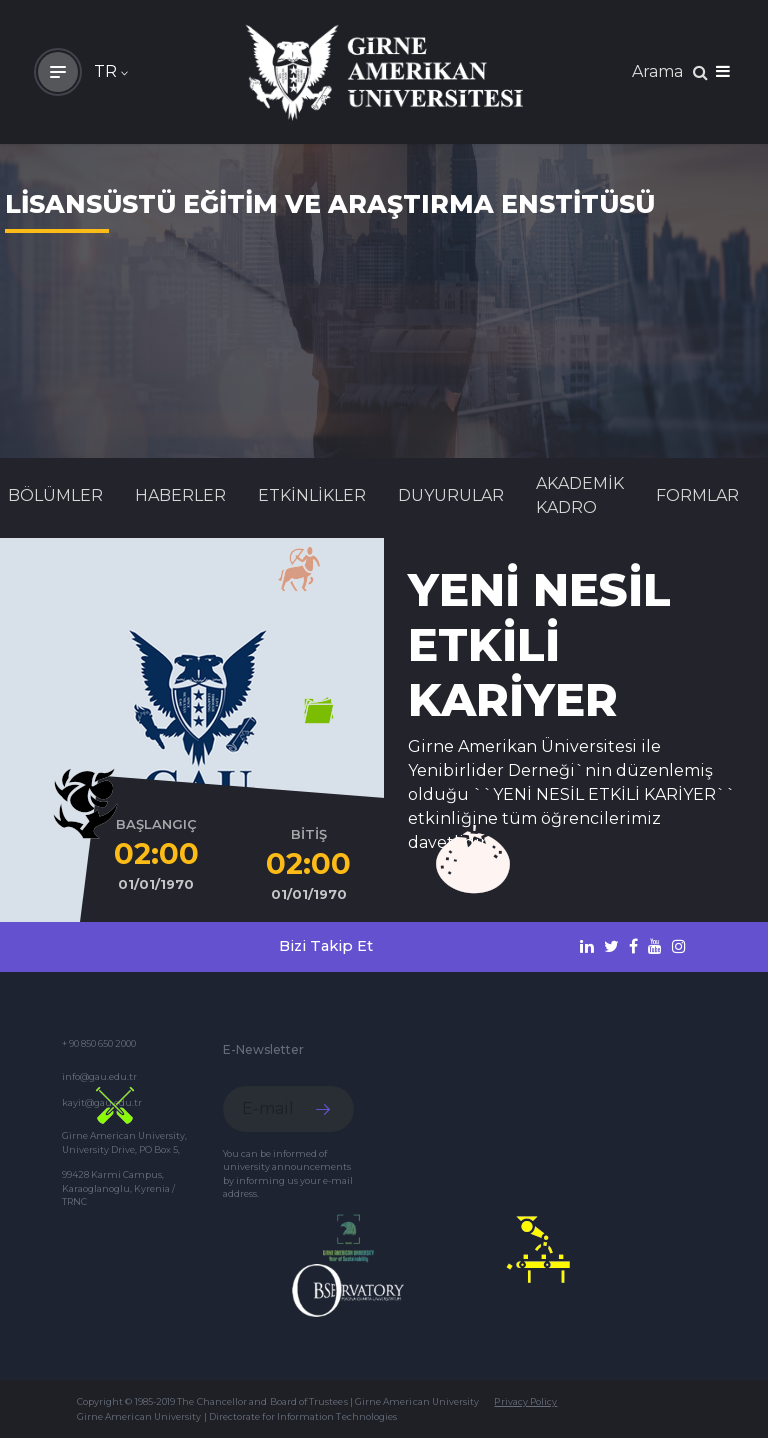  I want to click on access water sports or kayaking activities, so click(115, 1106).